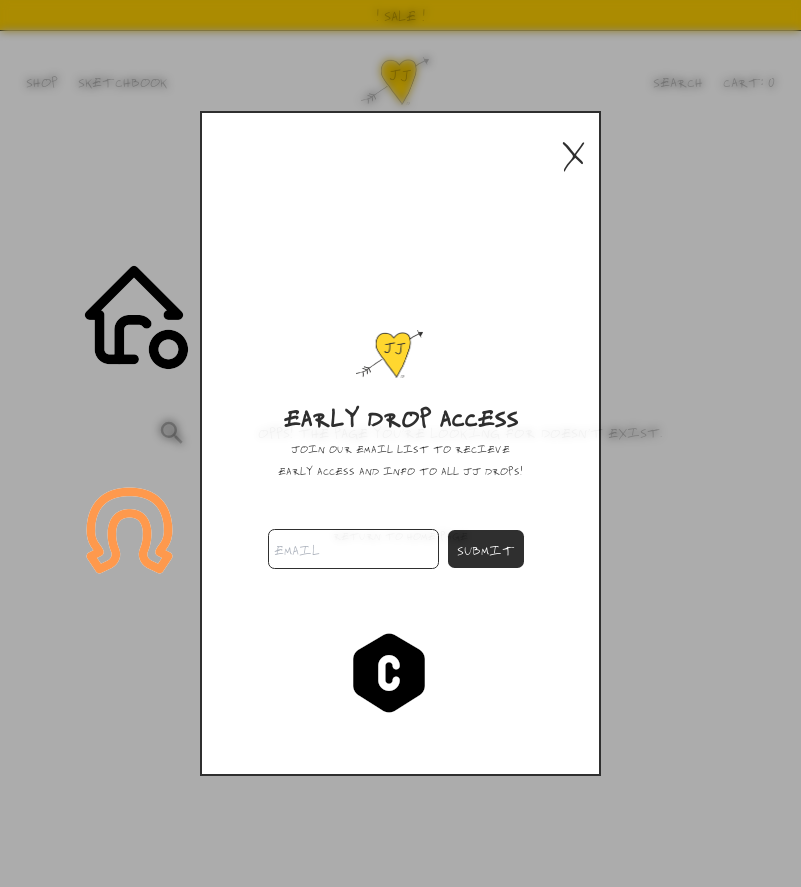 The width and height of the screenshot is (801, 887). What do you see at coordinates (129, 530) in the screenshot?
I see `access horse riding or equestrian features` at bounding box center [129, 530].